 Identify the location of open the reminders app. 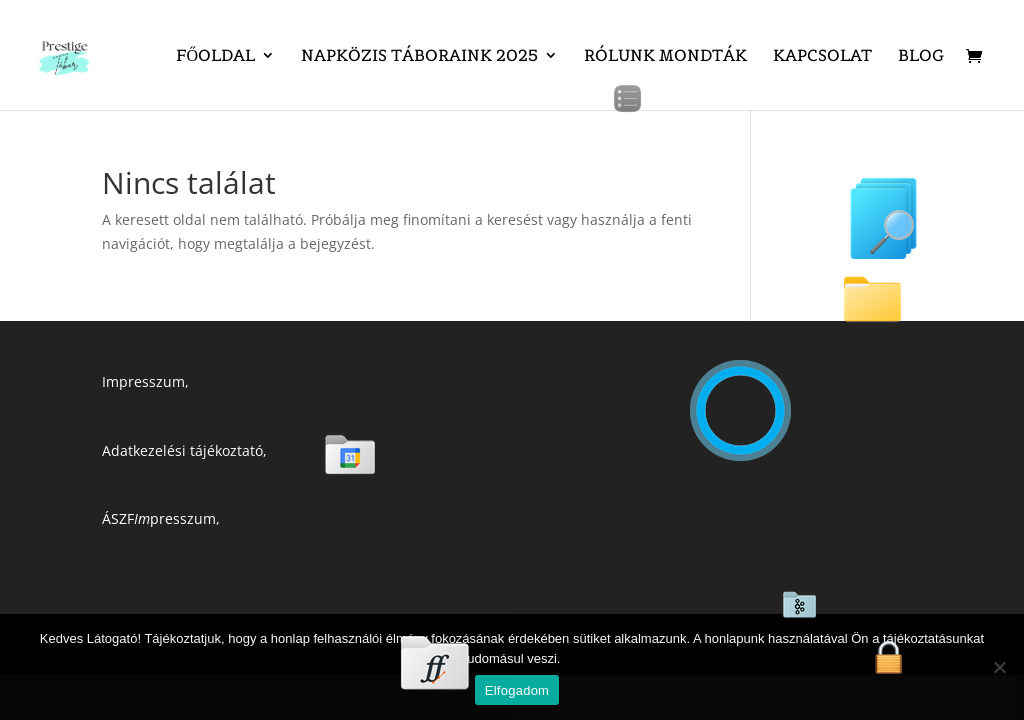
(627, 98).